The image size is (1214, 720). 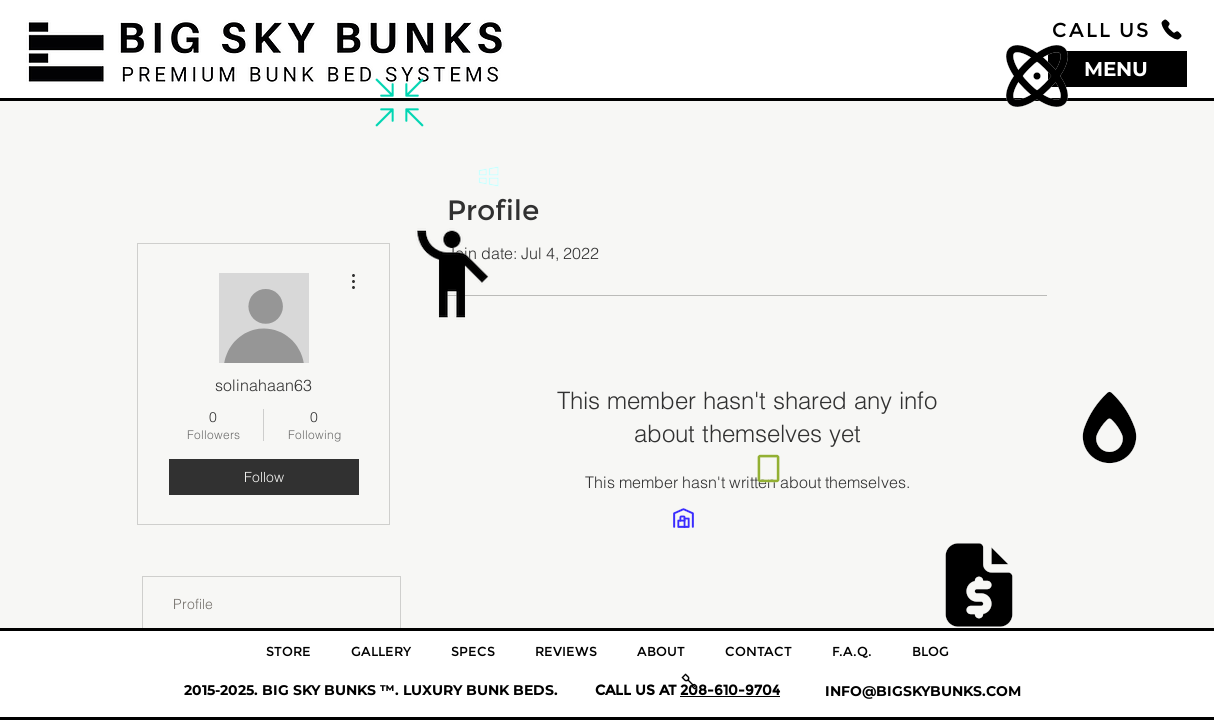 I want to click on access science or chemistry tools, so click(x=1037, y=76).